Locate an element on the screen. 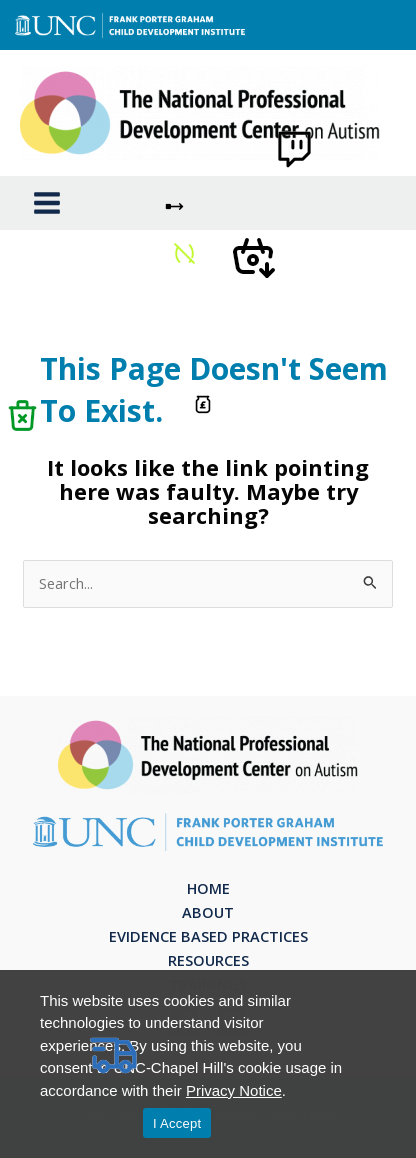  donate or tip in pounds is located at coordinates (203, 404).